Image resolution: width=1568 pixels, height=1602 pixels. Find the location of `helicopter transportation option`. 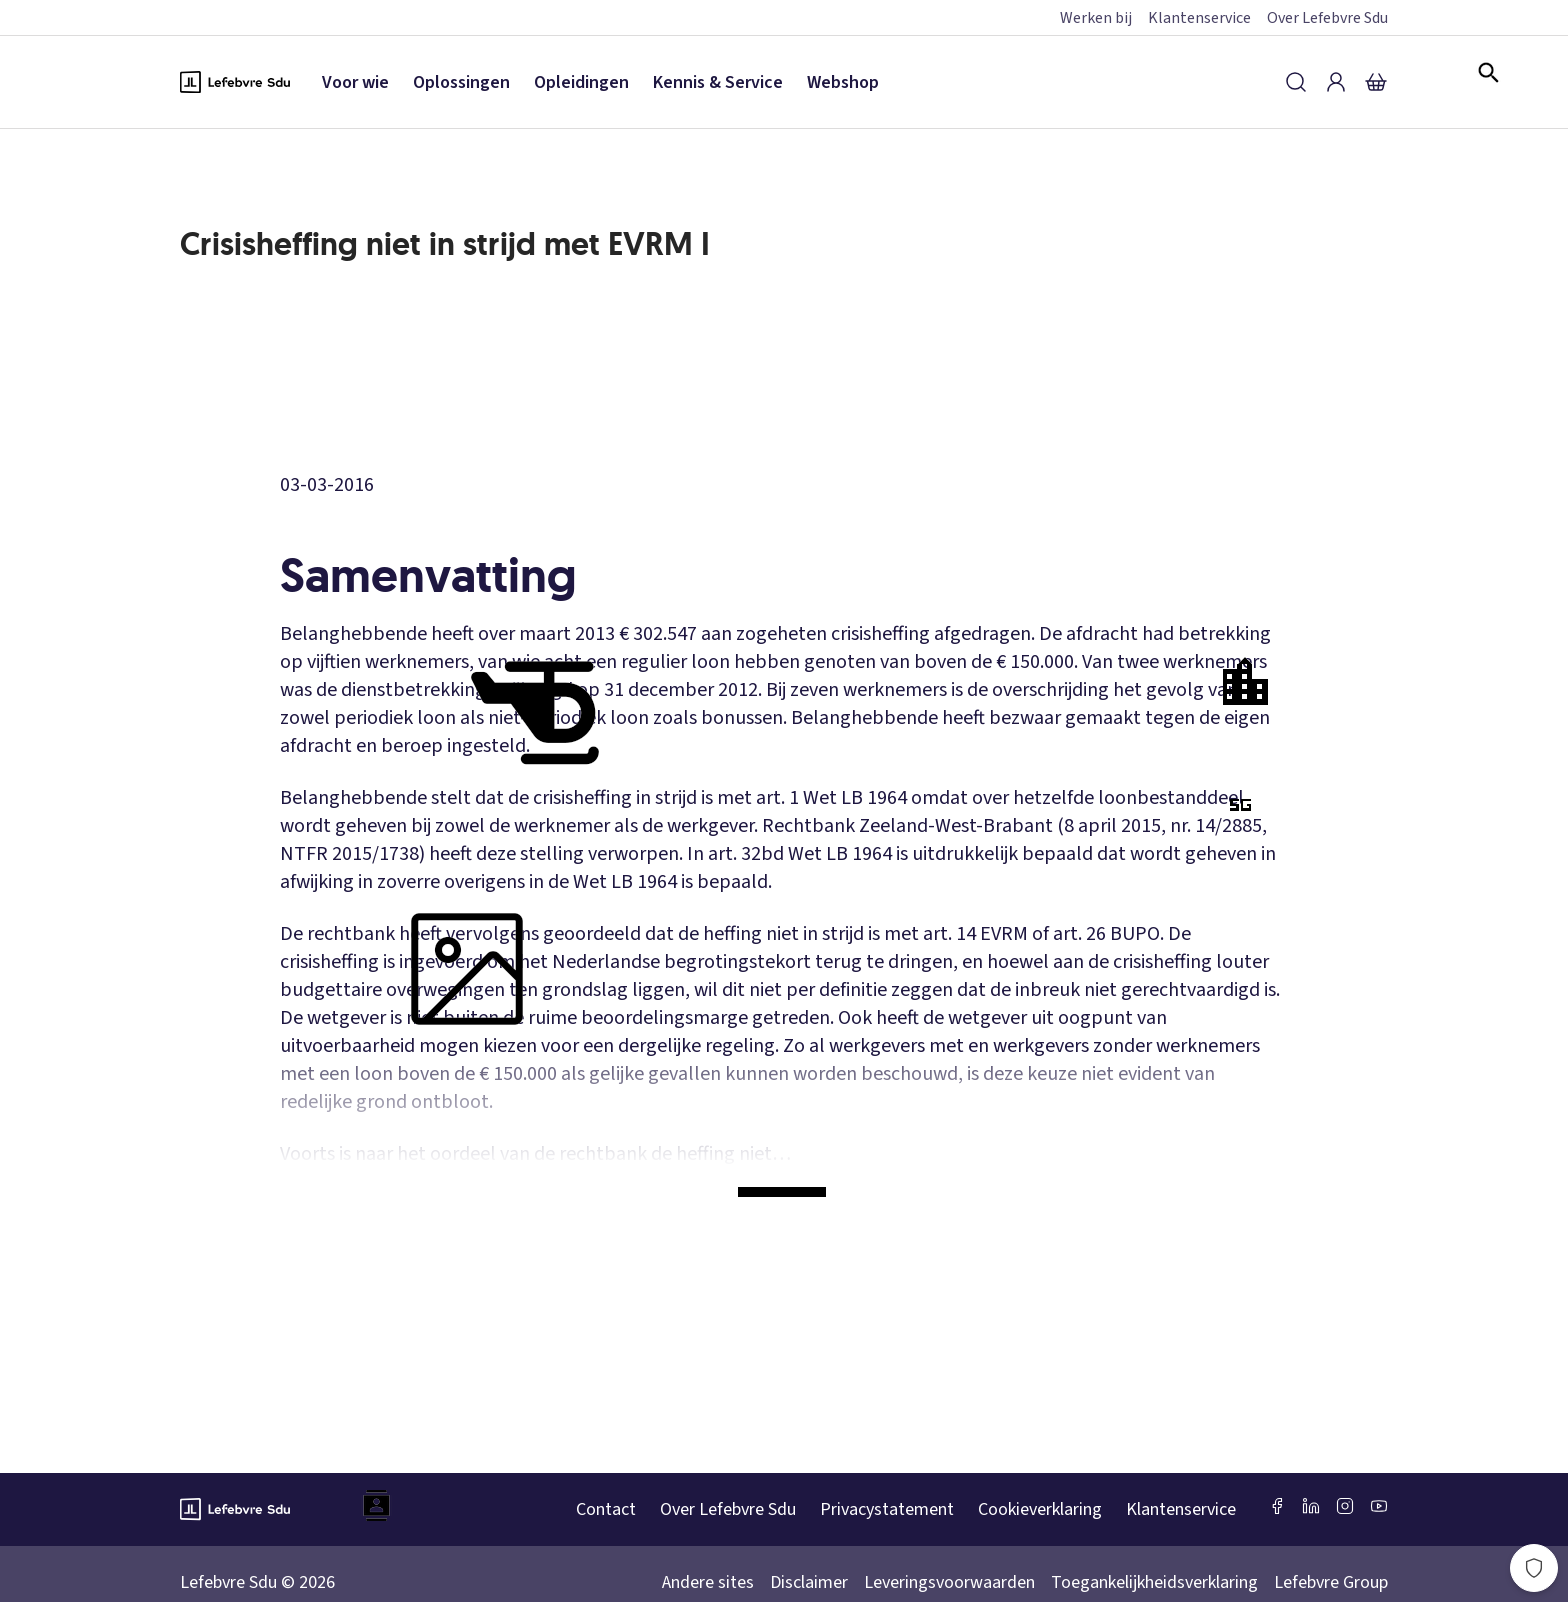

helicopter transportation option is located at coordinates (535, 711).